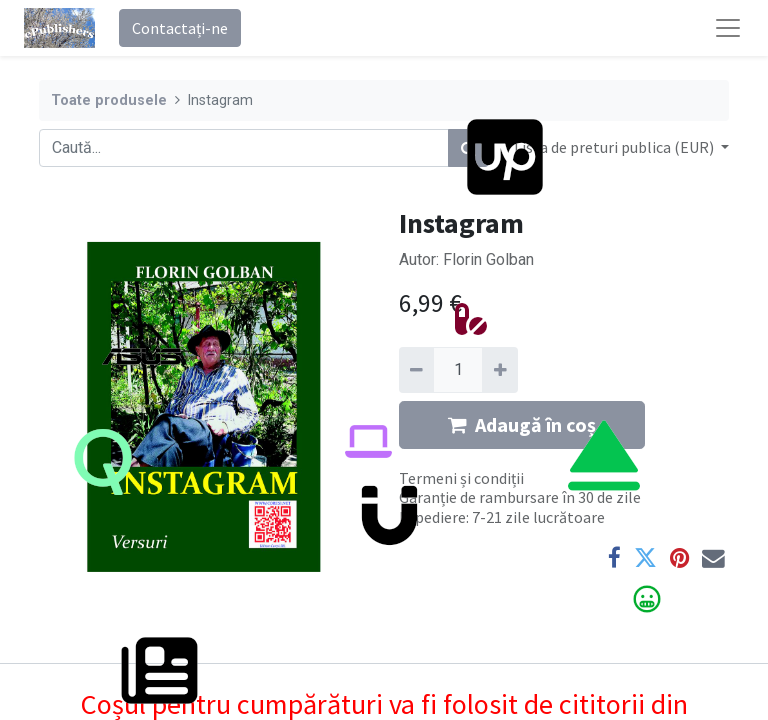  I want to click on eject media or disc, so click(604, 459).